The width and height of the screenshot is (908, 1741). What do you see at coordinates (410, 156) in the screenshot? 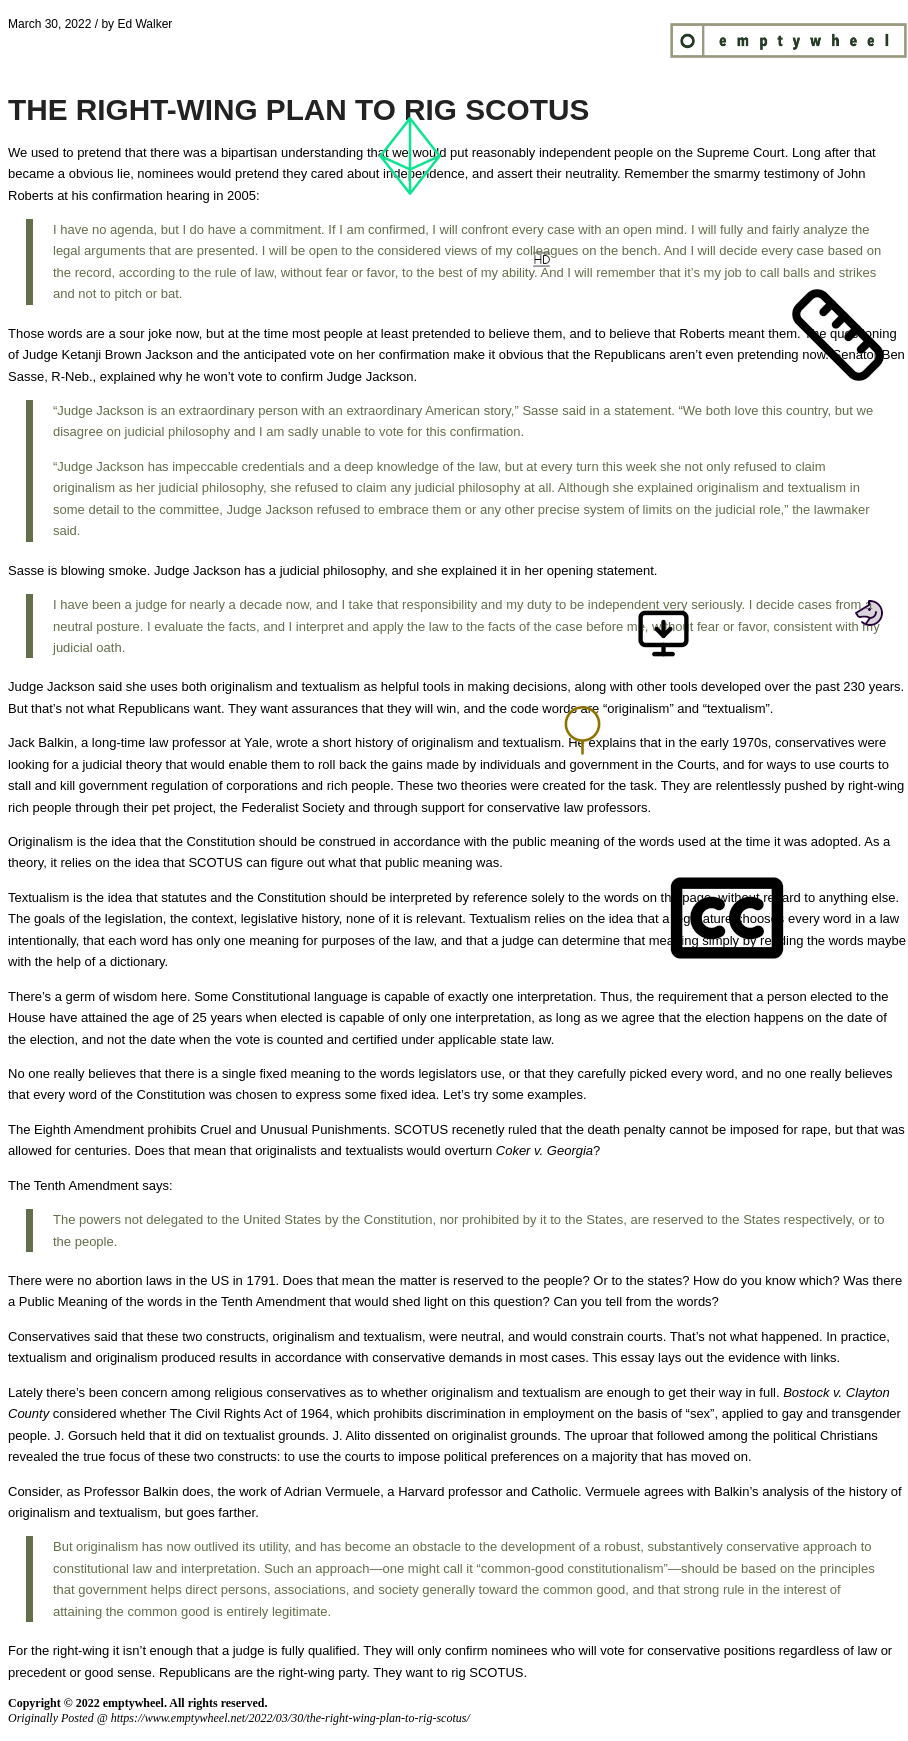
I see `view ethereum balance or wallet` at bounding box center [410, 156].